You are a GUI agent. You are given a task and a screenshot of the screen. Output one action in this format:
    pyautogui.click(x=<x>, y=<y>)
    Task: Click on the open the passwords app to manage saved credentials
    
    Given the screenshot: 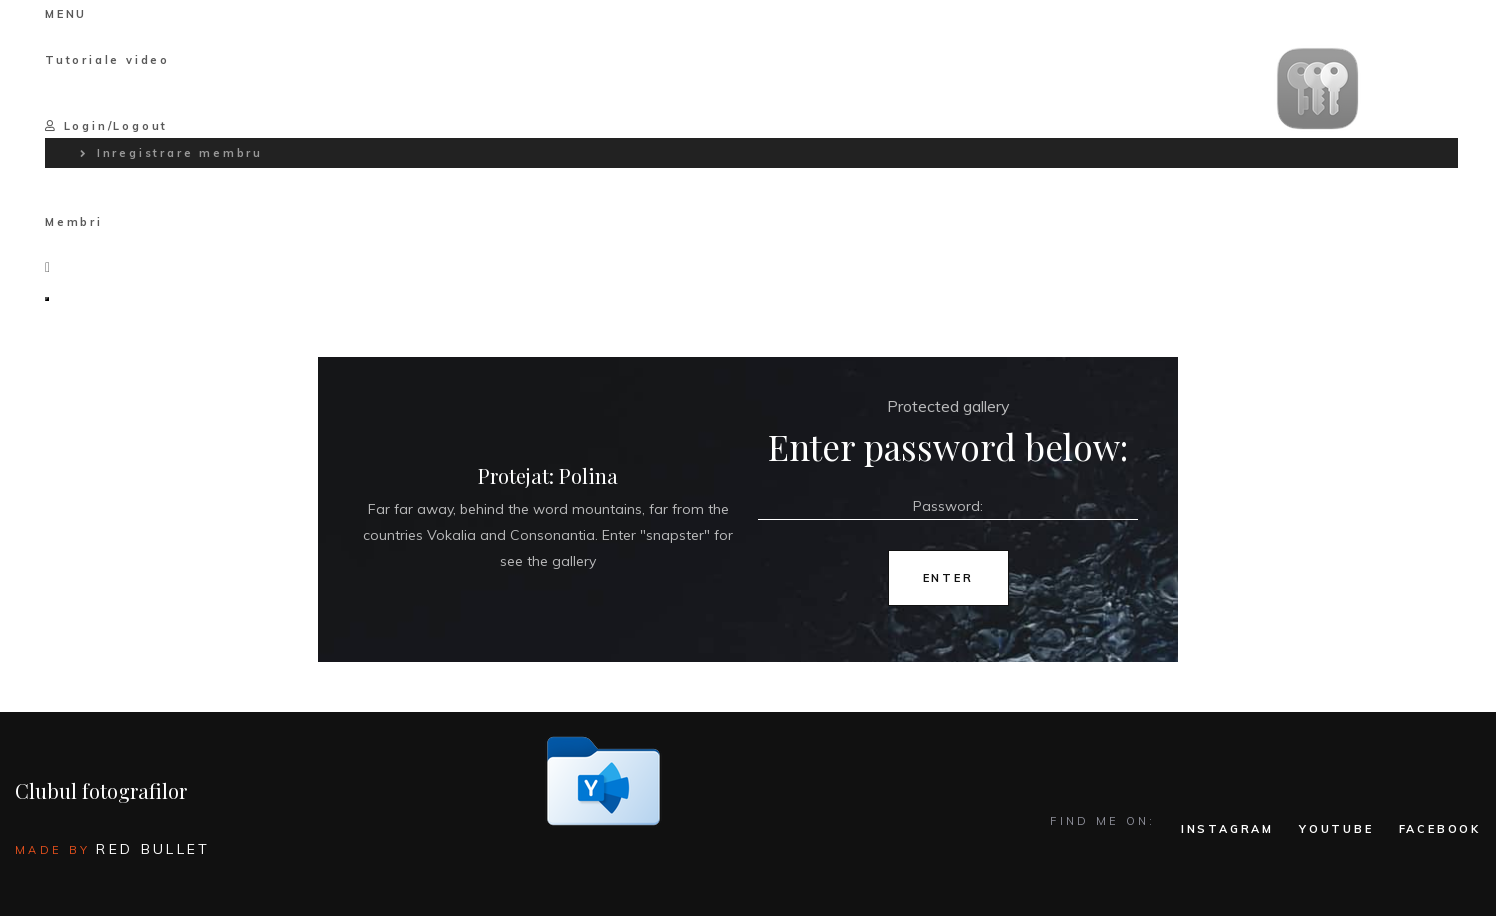 What is the action you would take?
    pyautogui.click(x=1317, y=88)
    